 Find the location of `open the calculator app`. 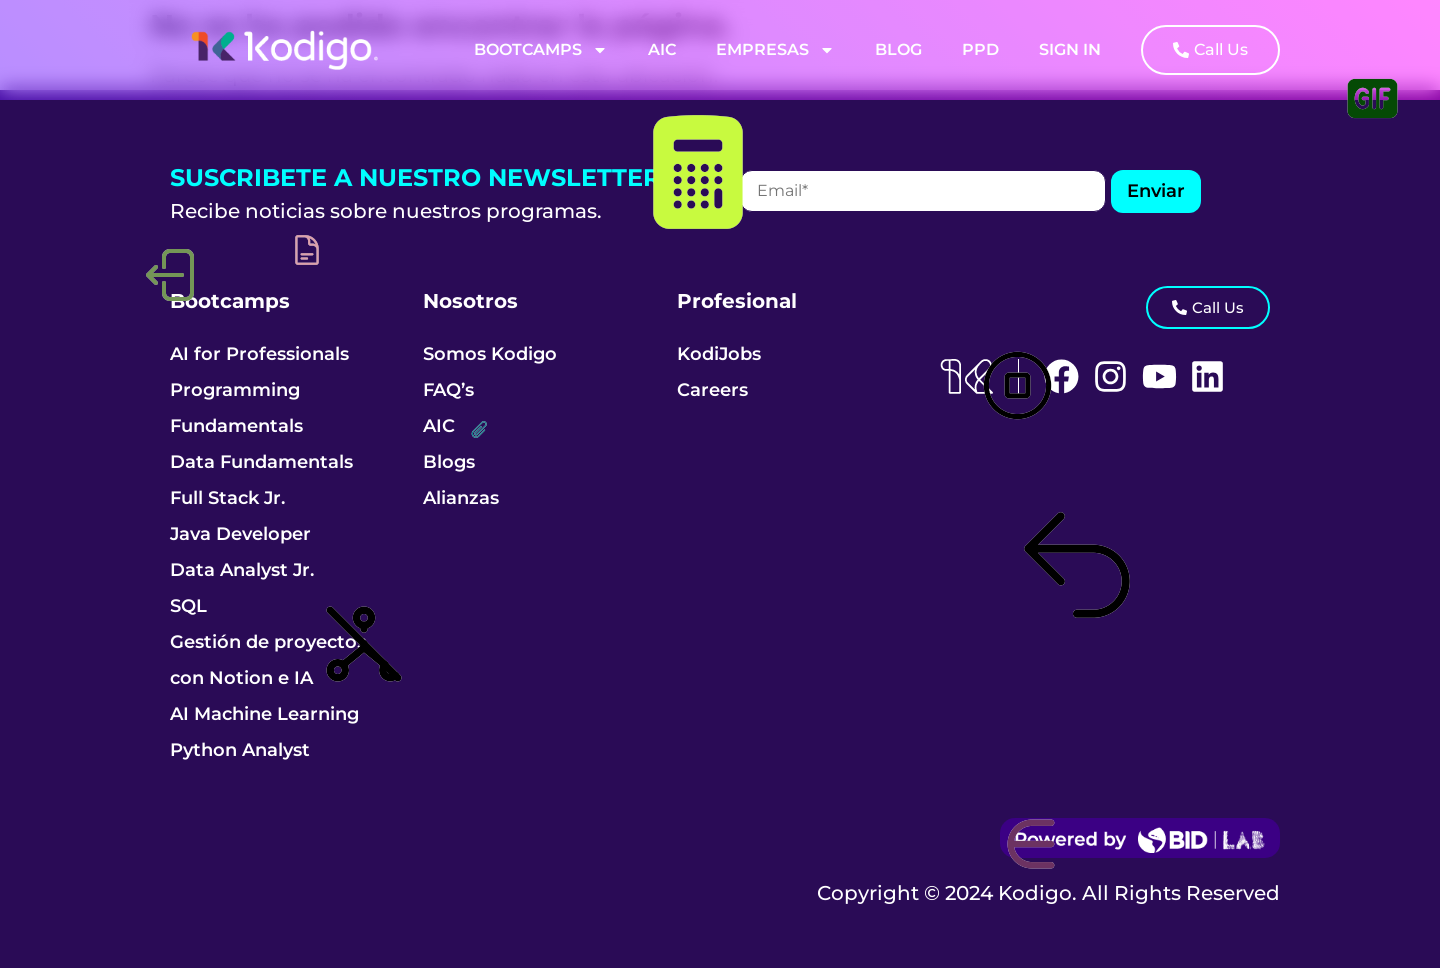

open the calculator app is located at coordinates (698, 172).